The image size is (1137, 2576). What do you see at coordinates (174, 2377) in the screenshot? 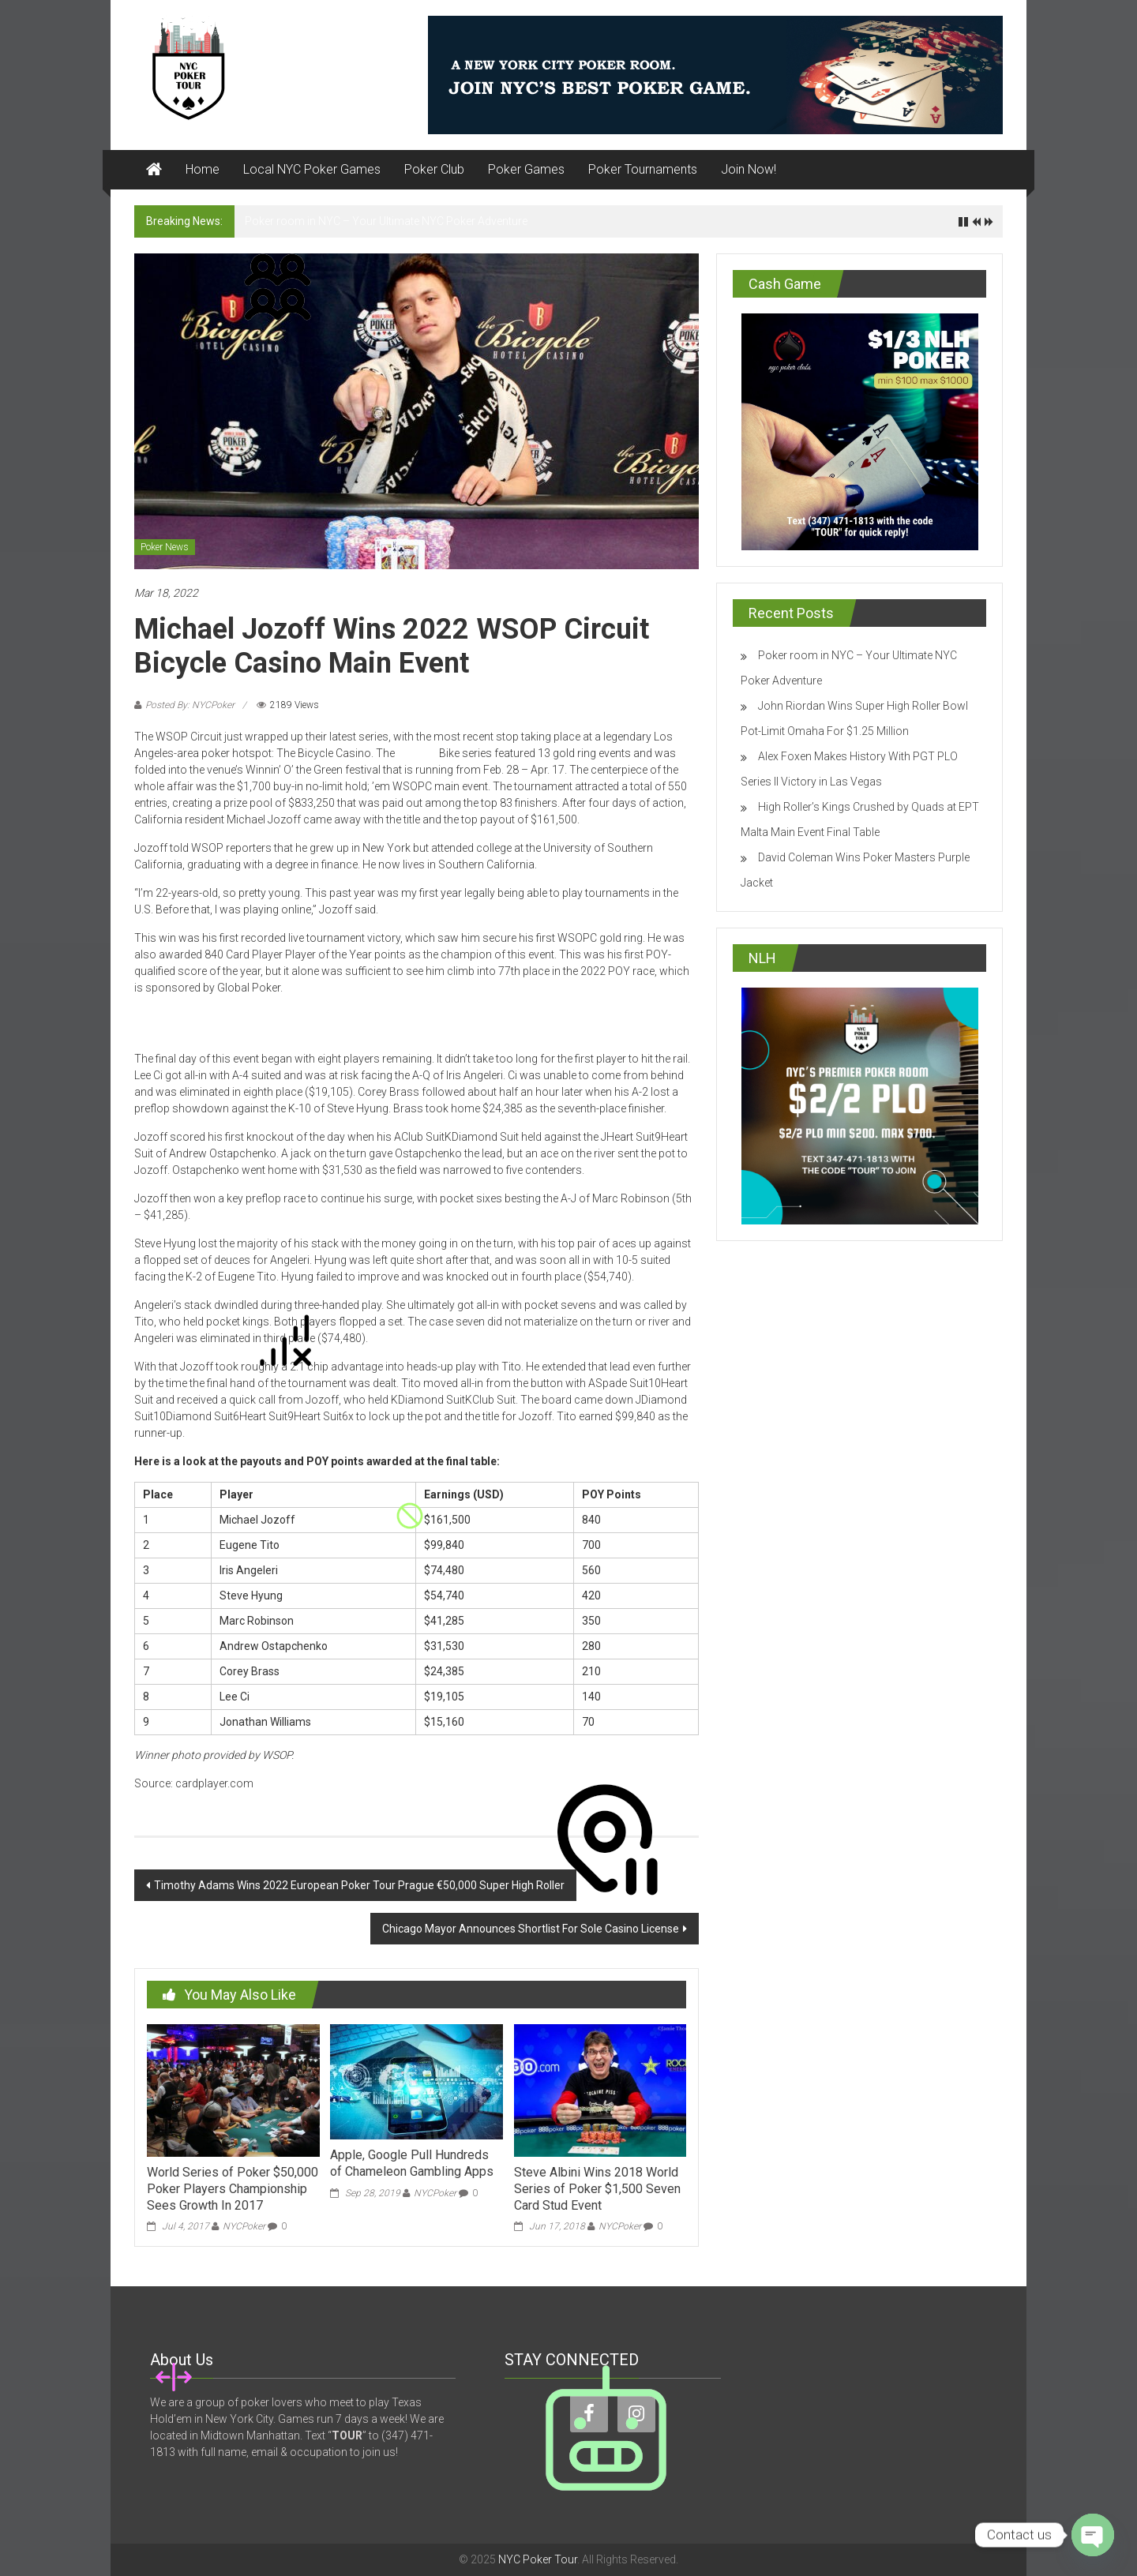
I see `expand content horizontally` at bounding box center [174, 2377].